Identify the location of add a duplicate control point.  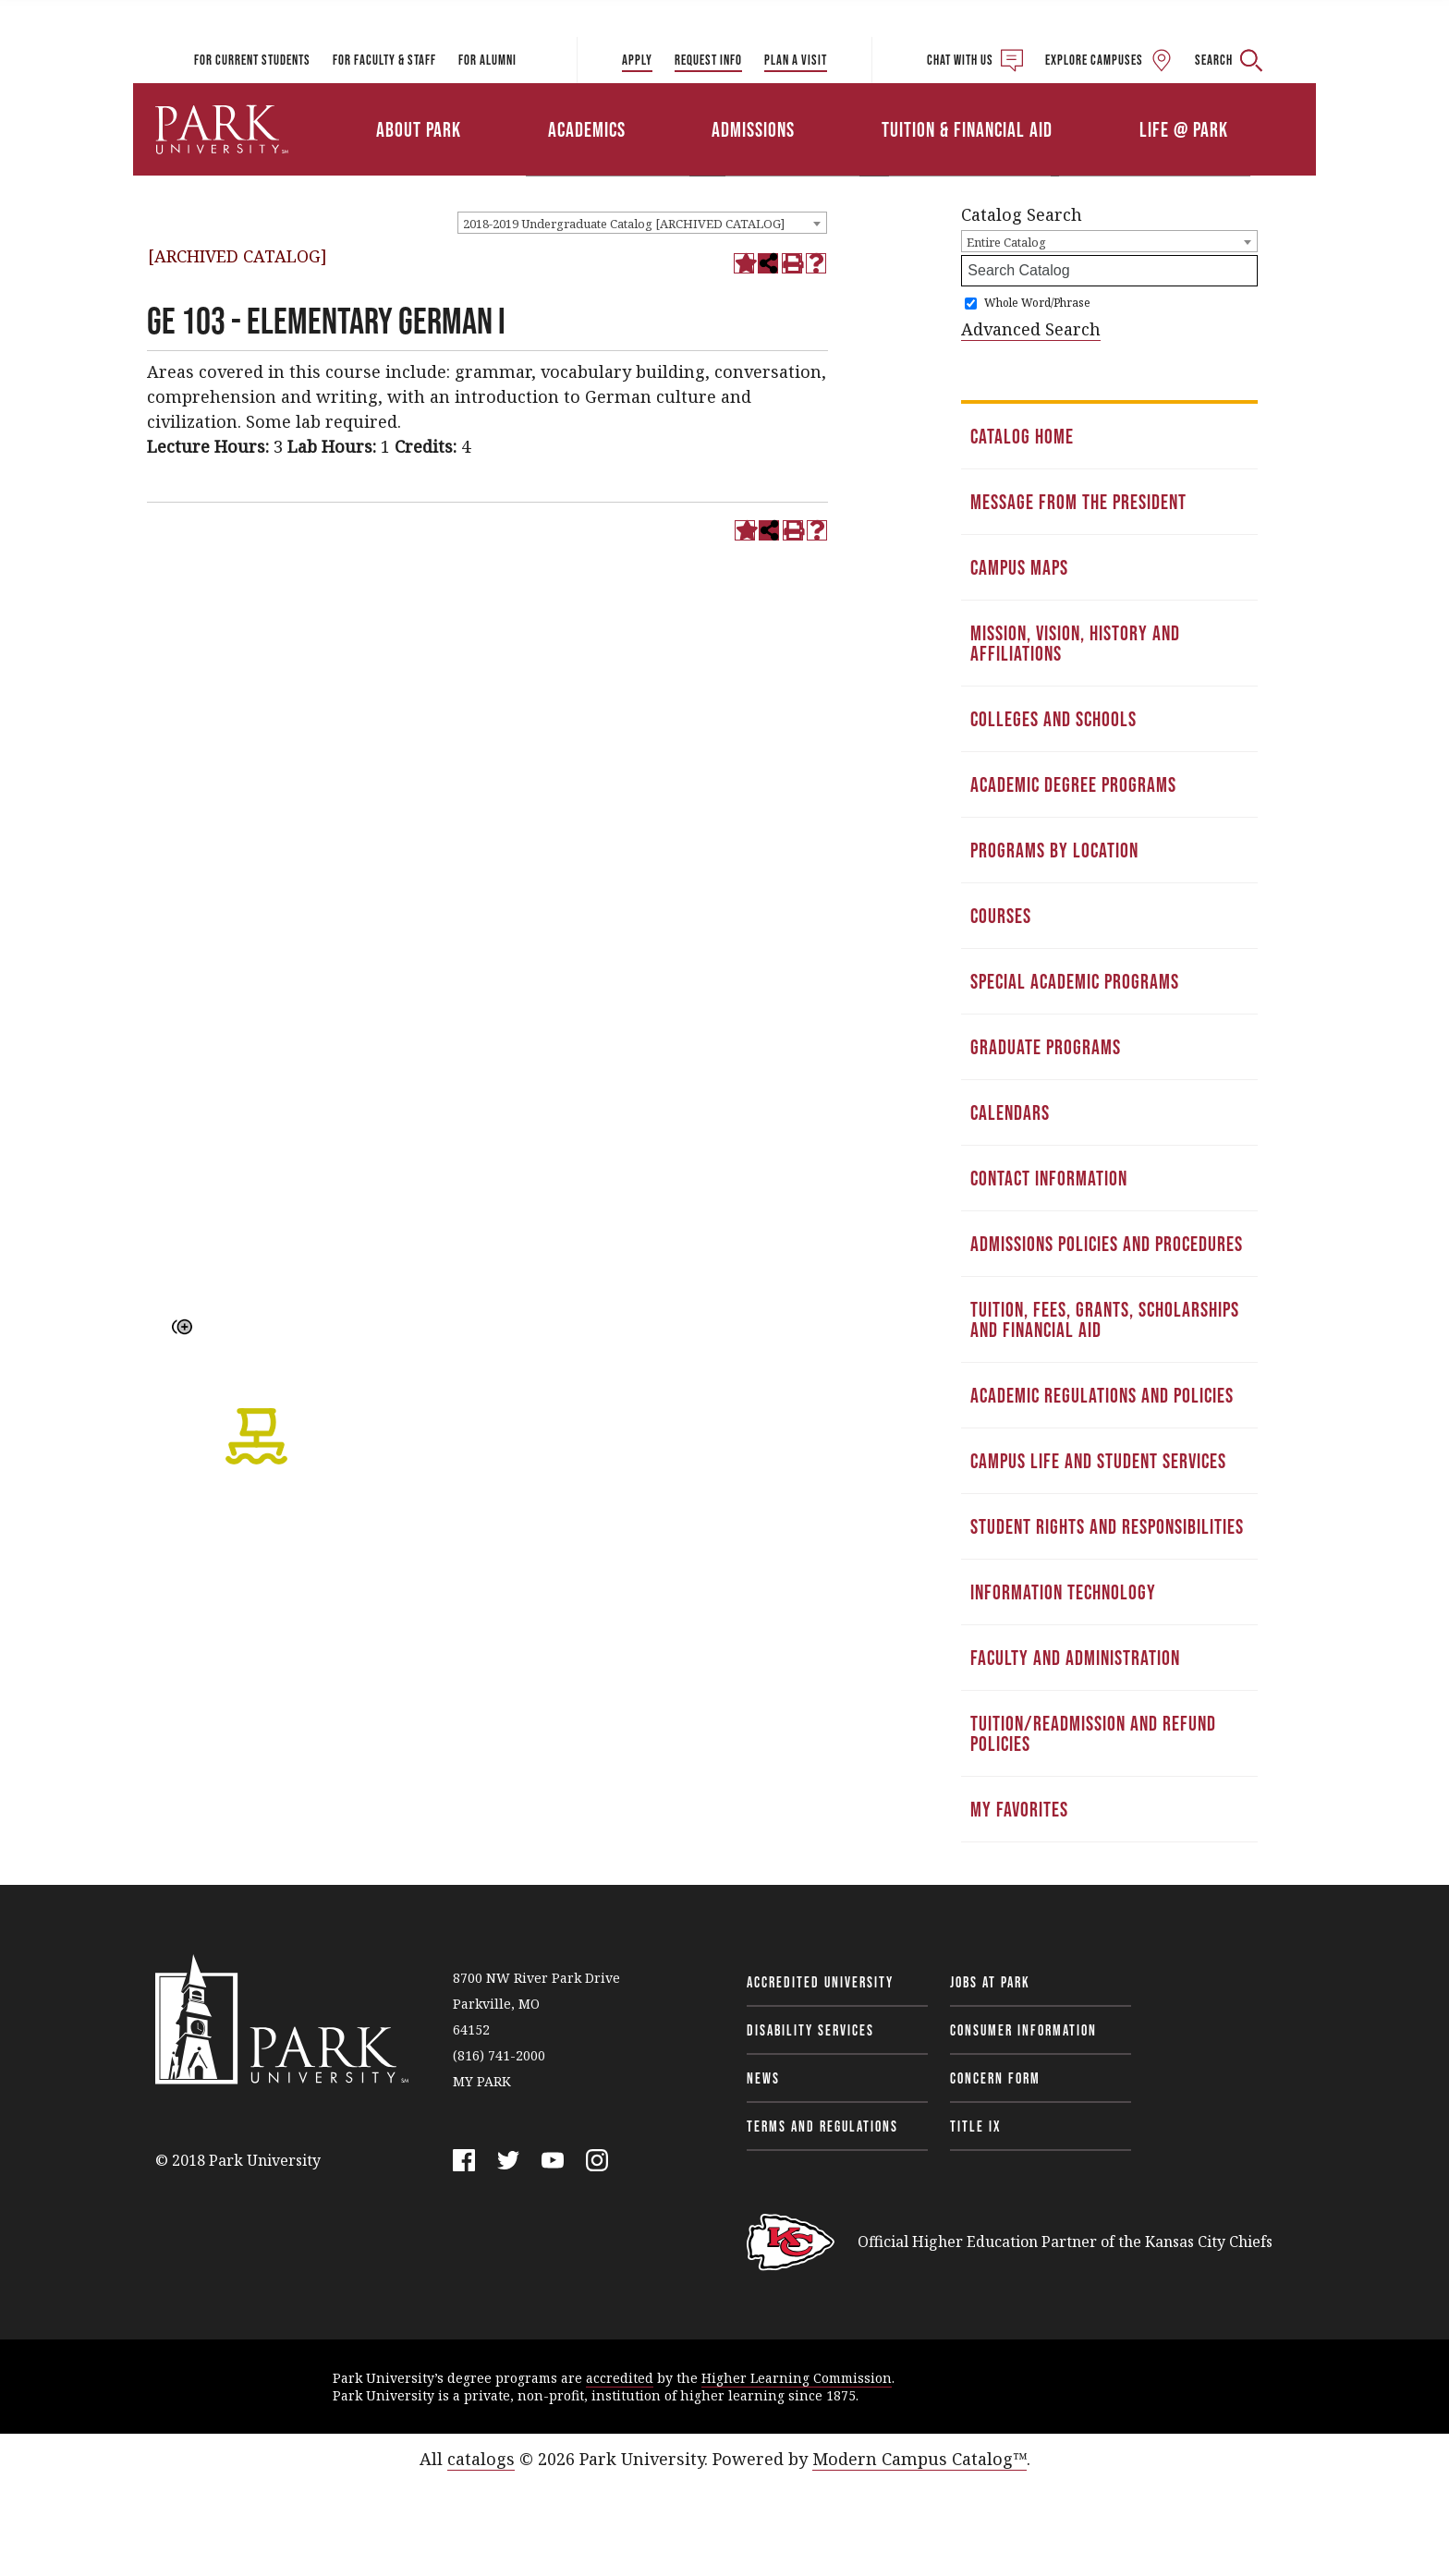
(182, 1327).